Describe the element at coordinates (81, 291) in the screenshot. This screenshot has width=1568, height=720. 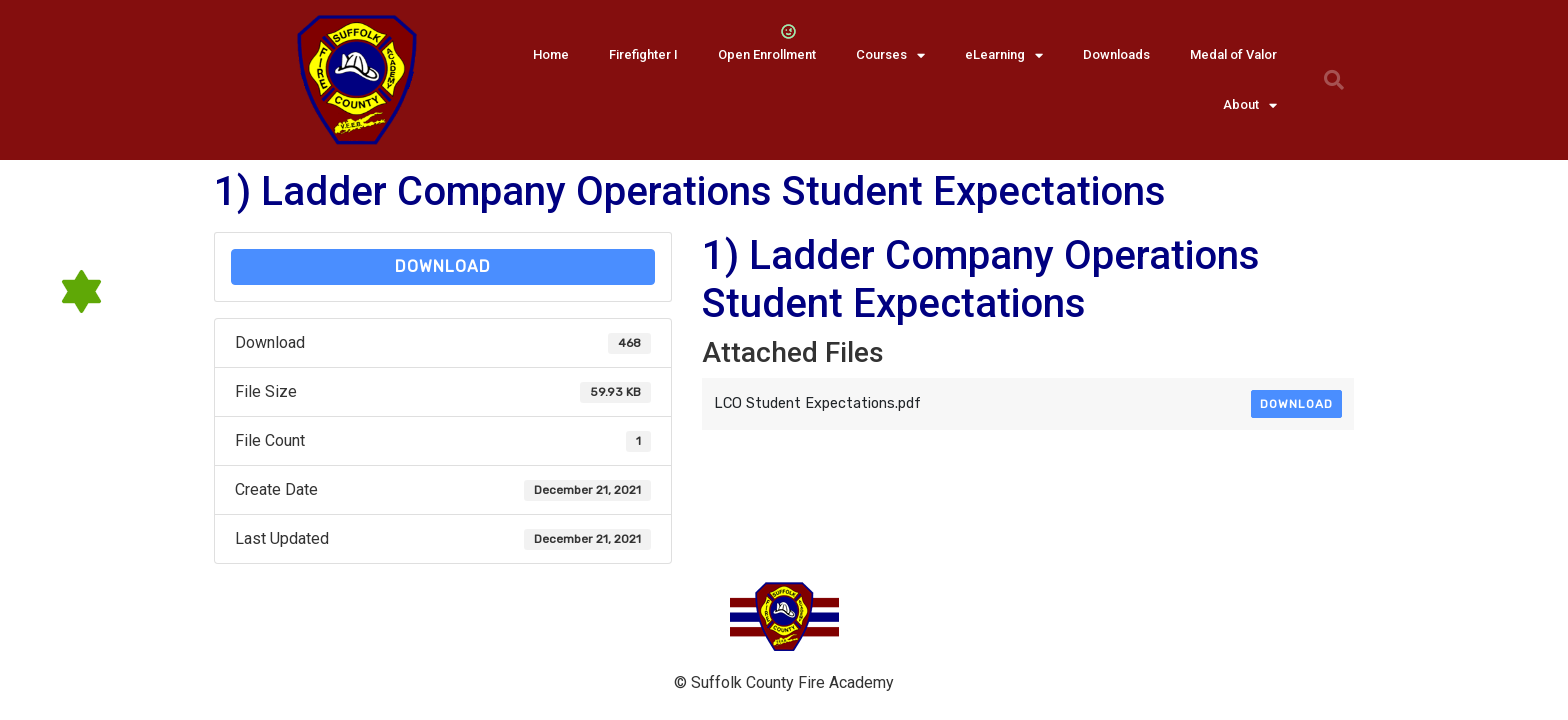
I see `indicates jewish or hebrew content` at that location.